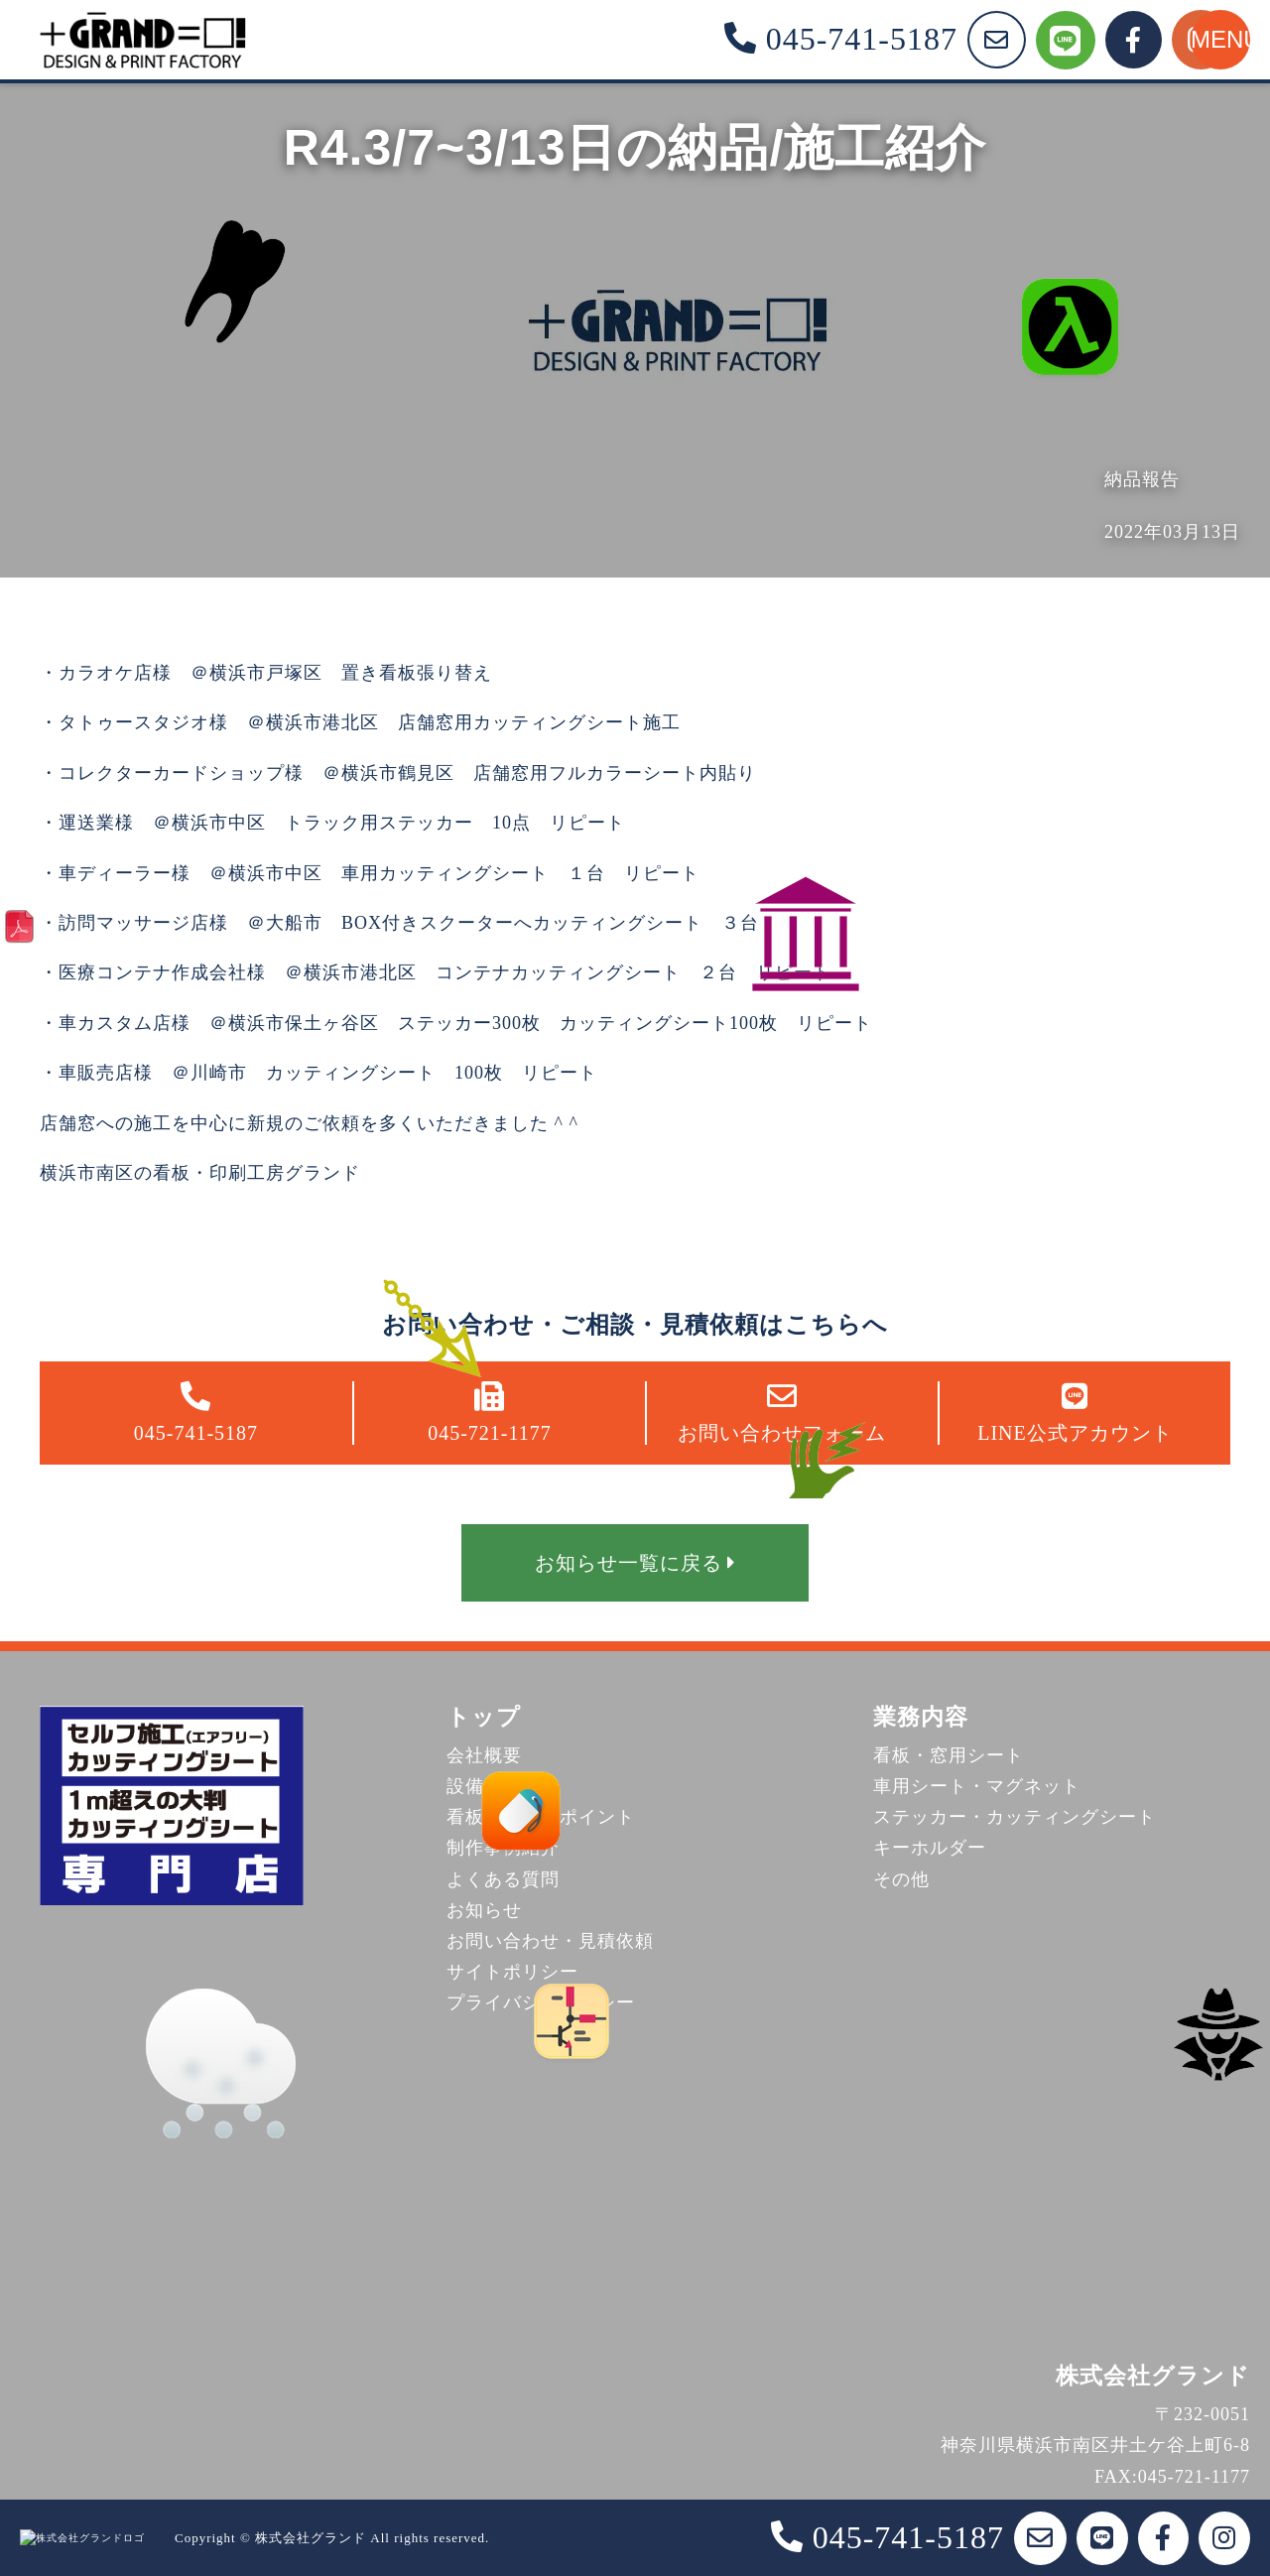  Describe the element at coordinates (234, 281) in the screenshot. I see `access dental health information` at that location.